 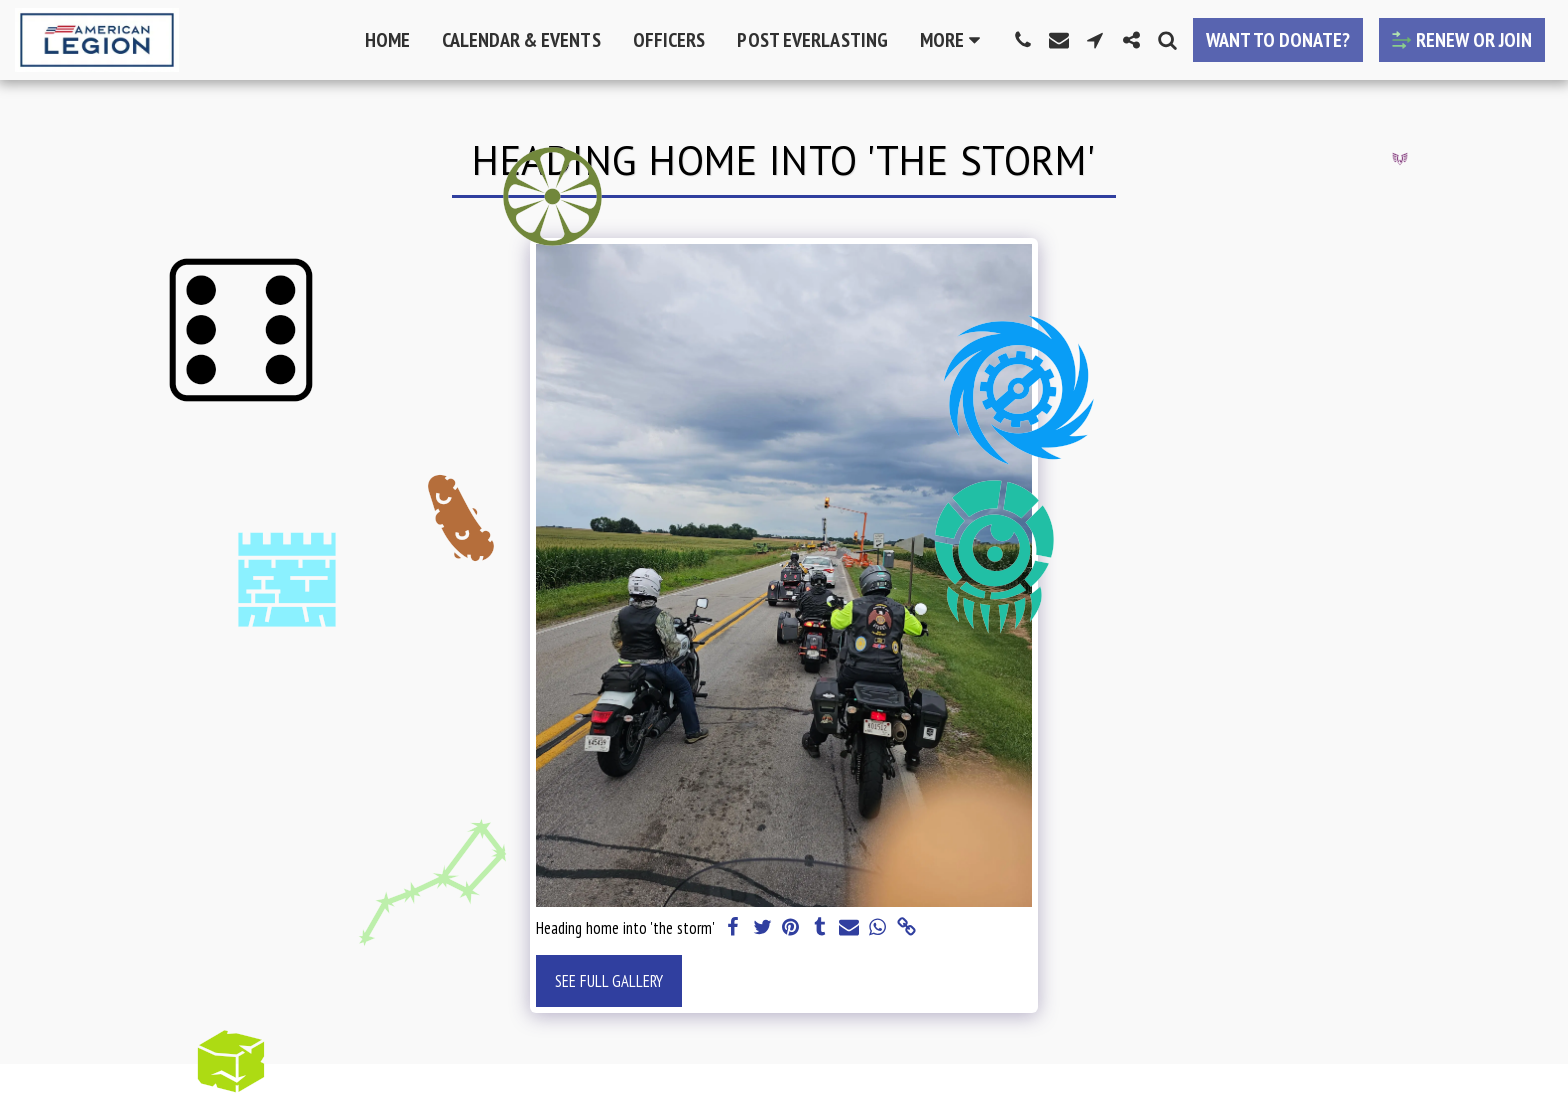 I want to click on select stone block material for building, so click(x=231, y=1060).